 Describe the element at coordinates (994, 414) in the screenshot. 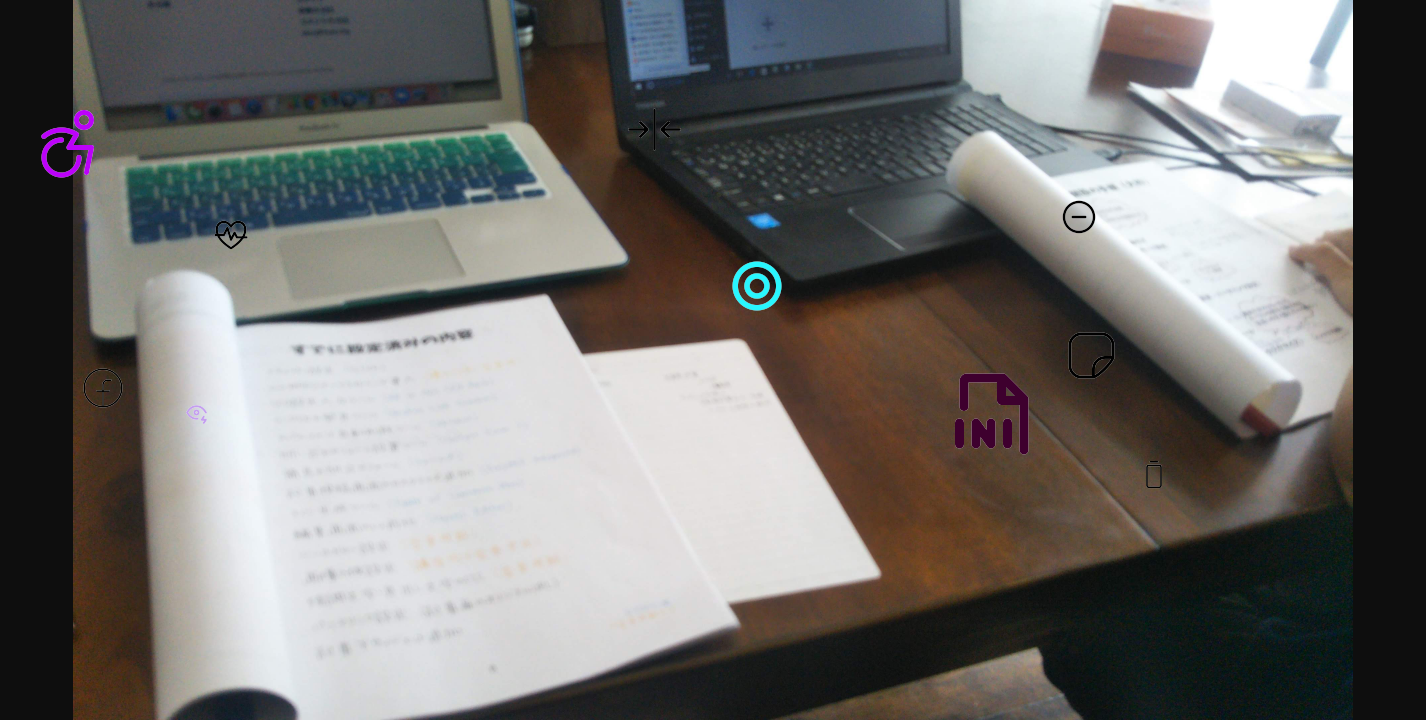

I see `open or view an INI configuration file` at that location.